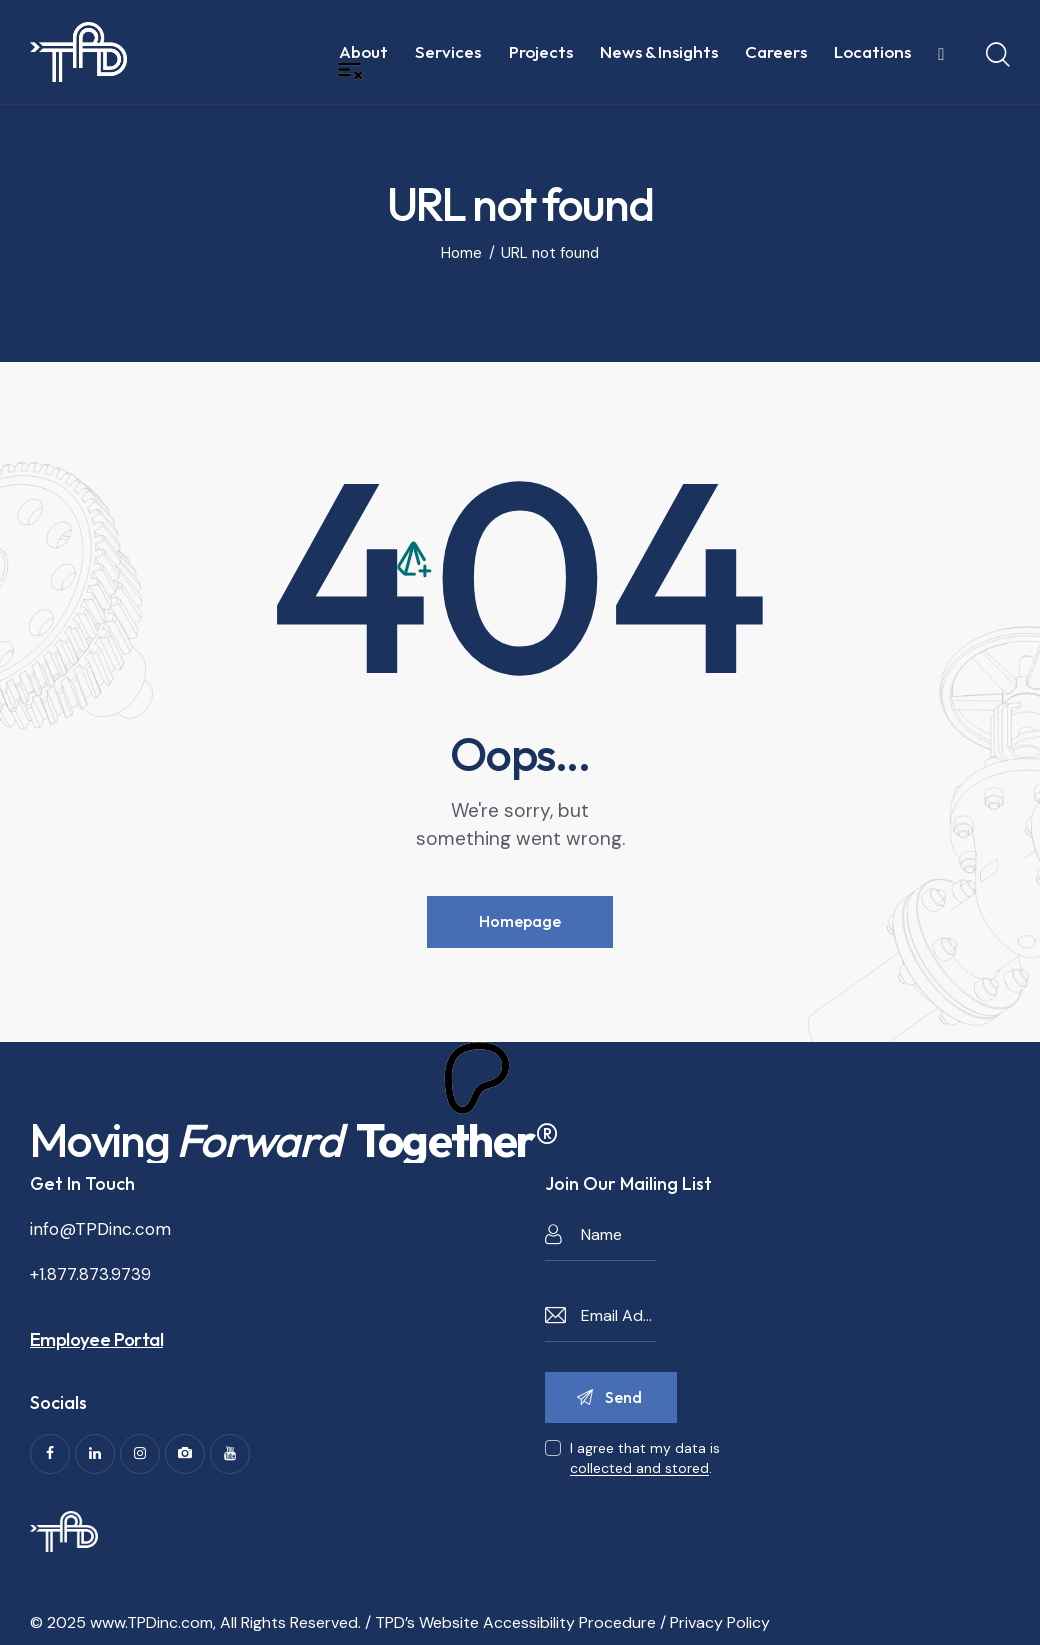 The image size is (1040, 1645). I want to click on visit patreon page, so click(477, 1078).